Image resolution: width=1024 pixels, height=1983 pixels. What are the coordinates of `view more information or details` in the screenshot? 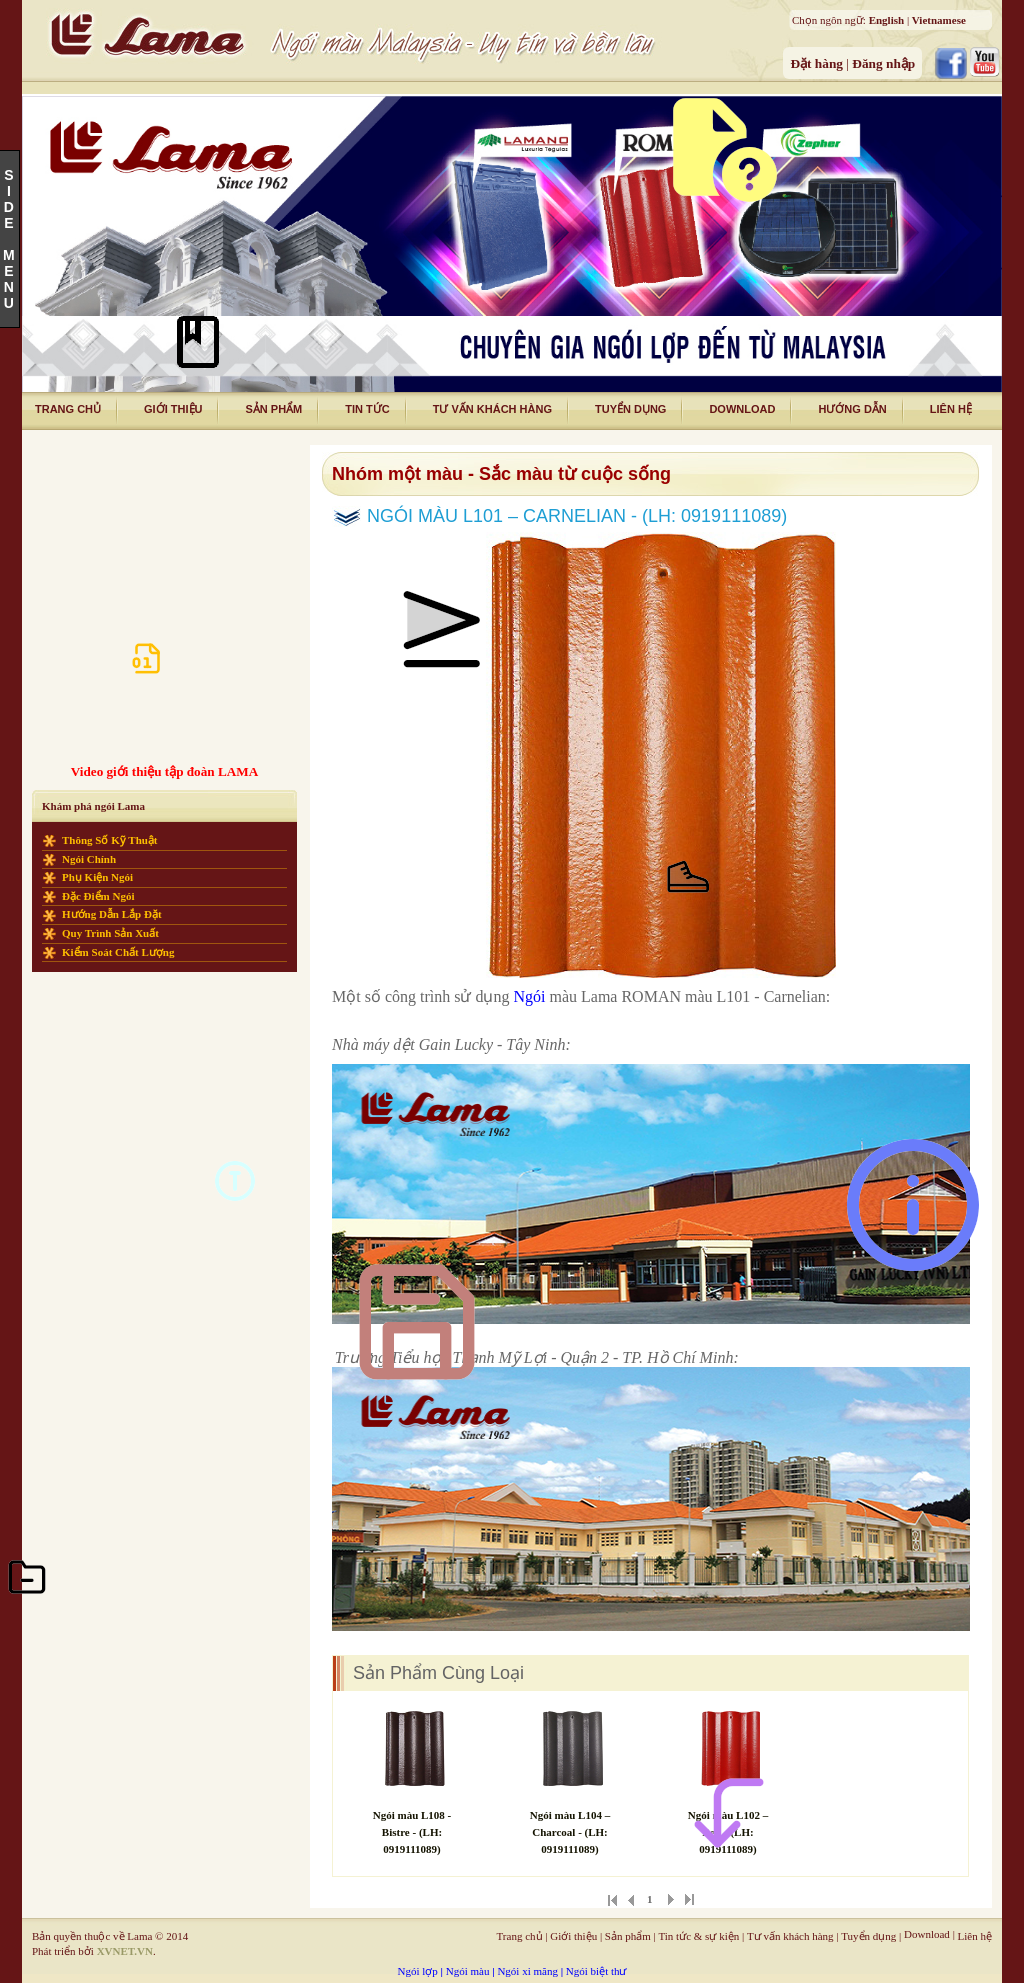 It's located at (913, 1205).